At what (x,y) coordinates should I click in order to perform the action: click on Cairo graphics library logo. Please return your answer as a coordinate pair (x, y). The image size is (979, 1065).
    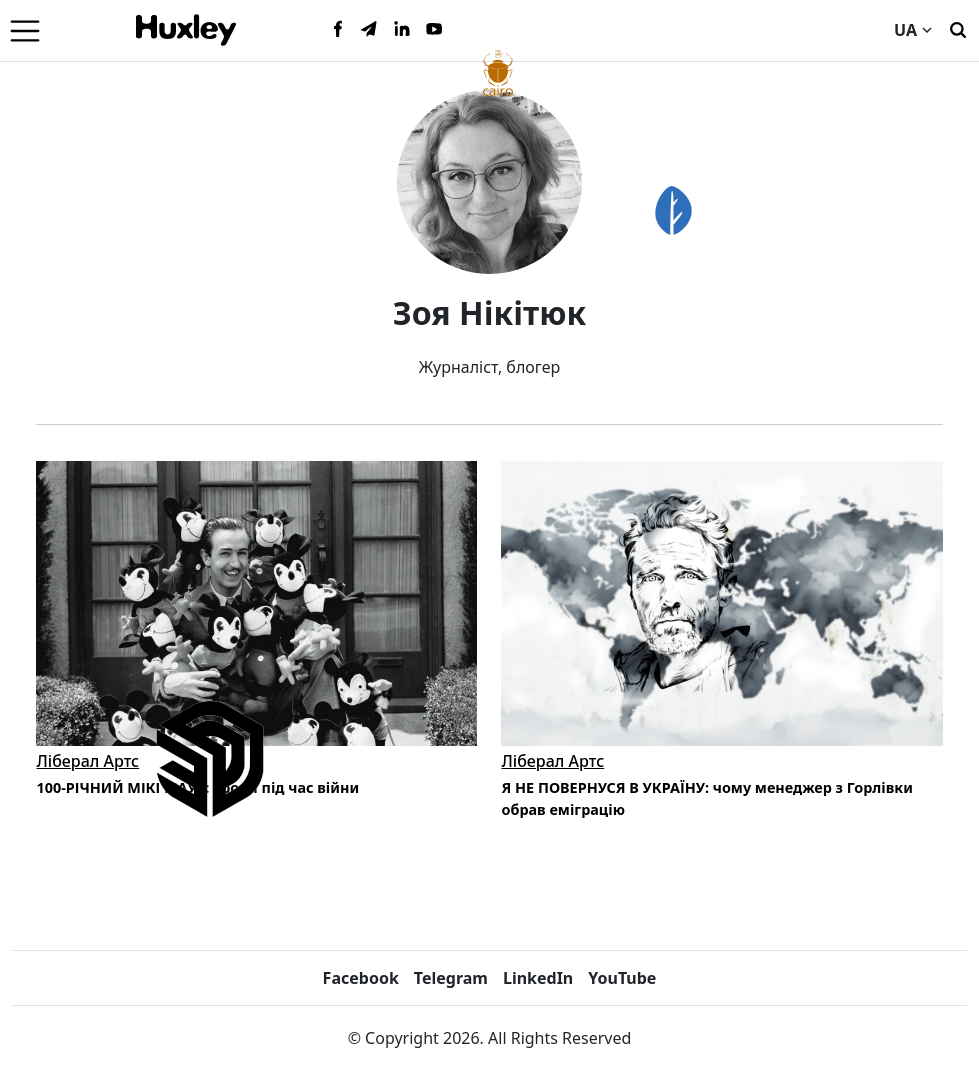
    Looking at the image, I should click on (498, 73).